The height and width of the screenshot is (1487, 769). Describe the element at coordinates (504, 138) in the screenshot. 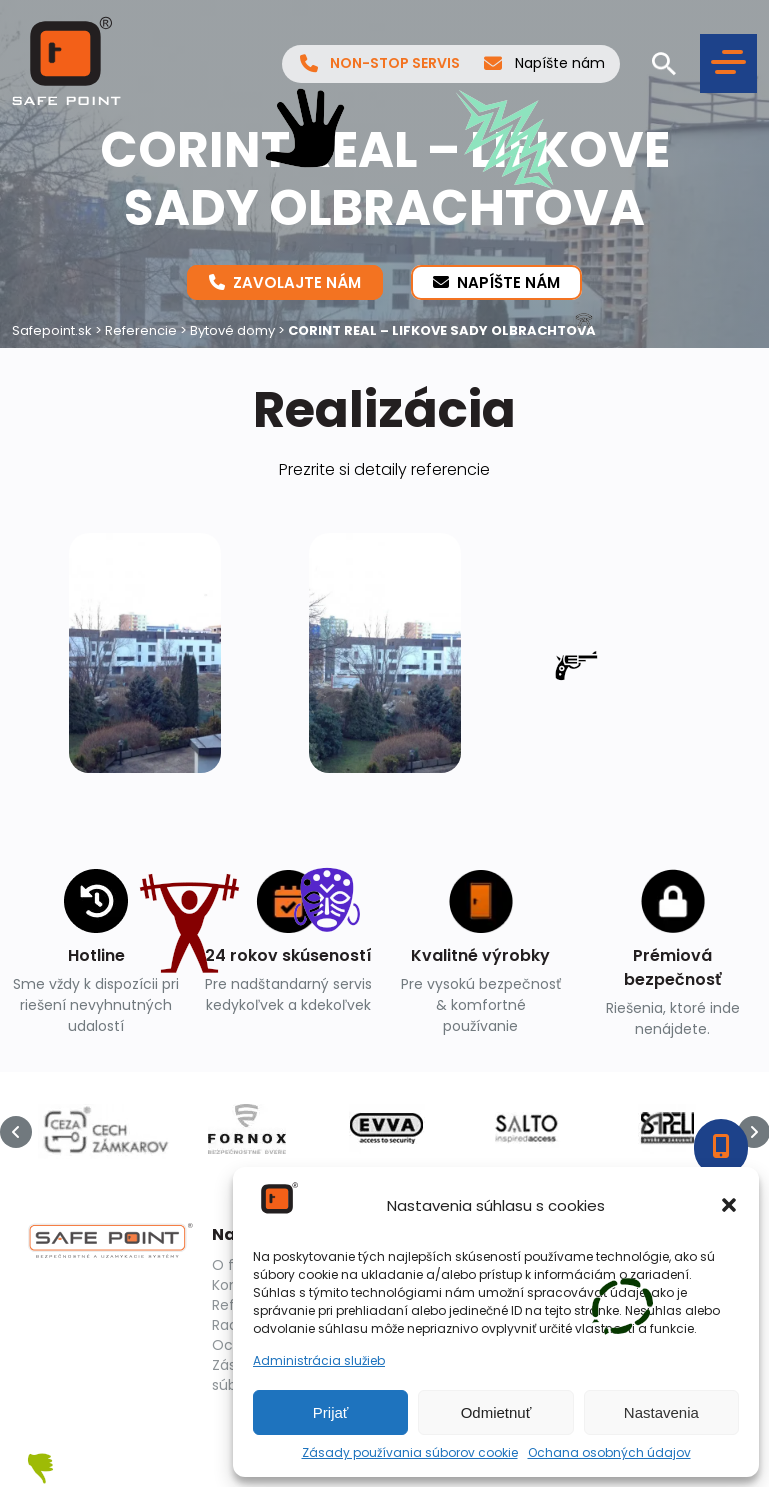

I see `indicates electrical frequency or power level` at that location.